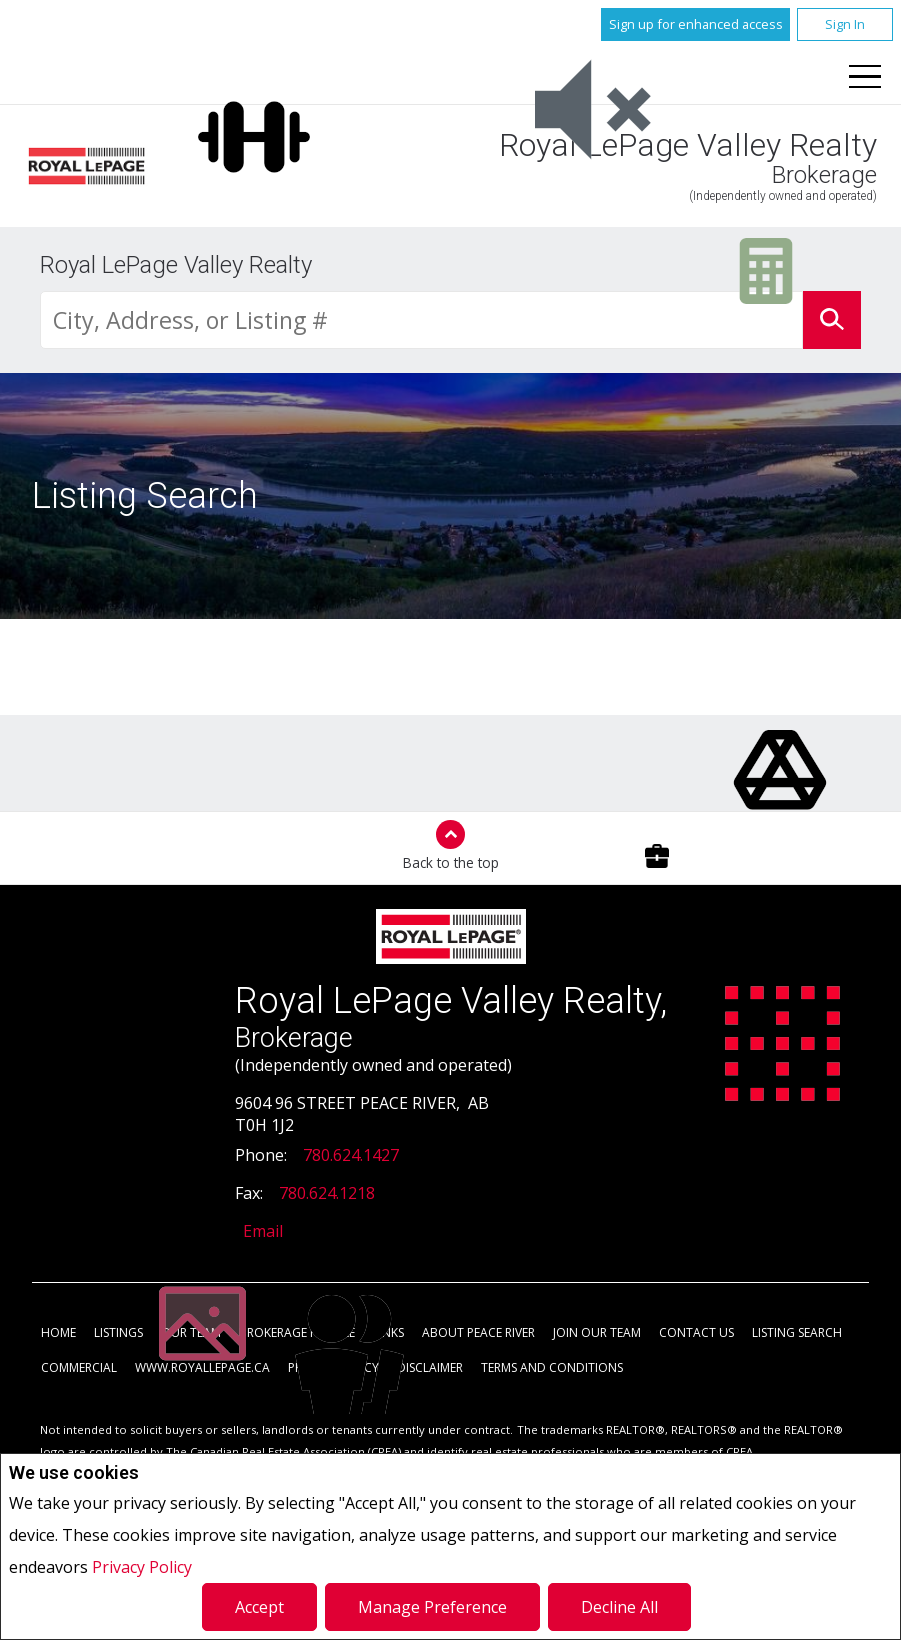 Image resolution: width=901 pixels, height=1640 pixels. I want to click on mute audio or sound, so click(597, 109).